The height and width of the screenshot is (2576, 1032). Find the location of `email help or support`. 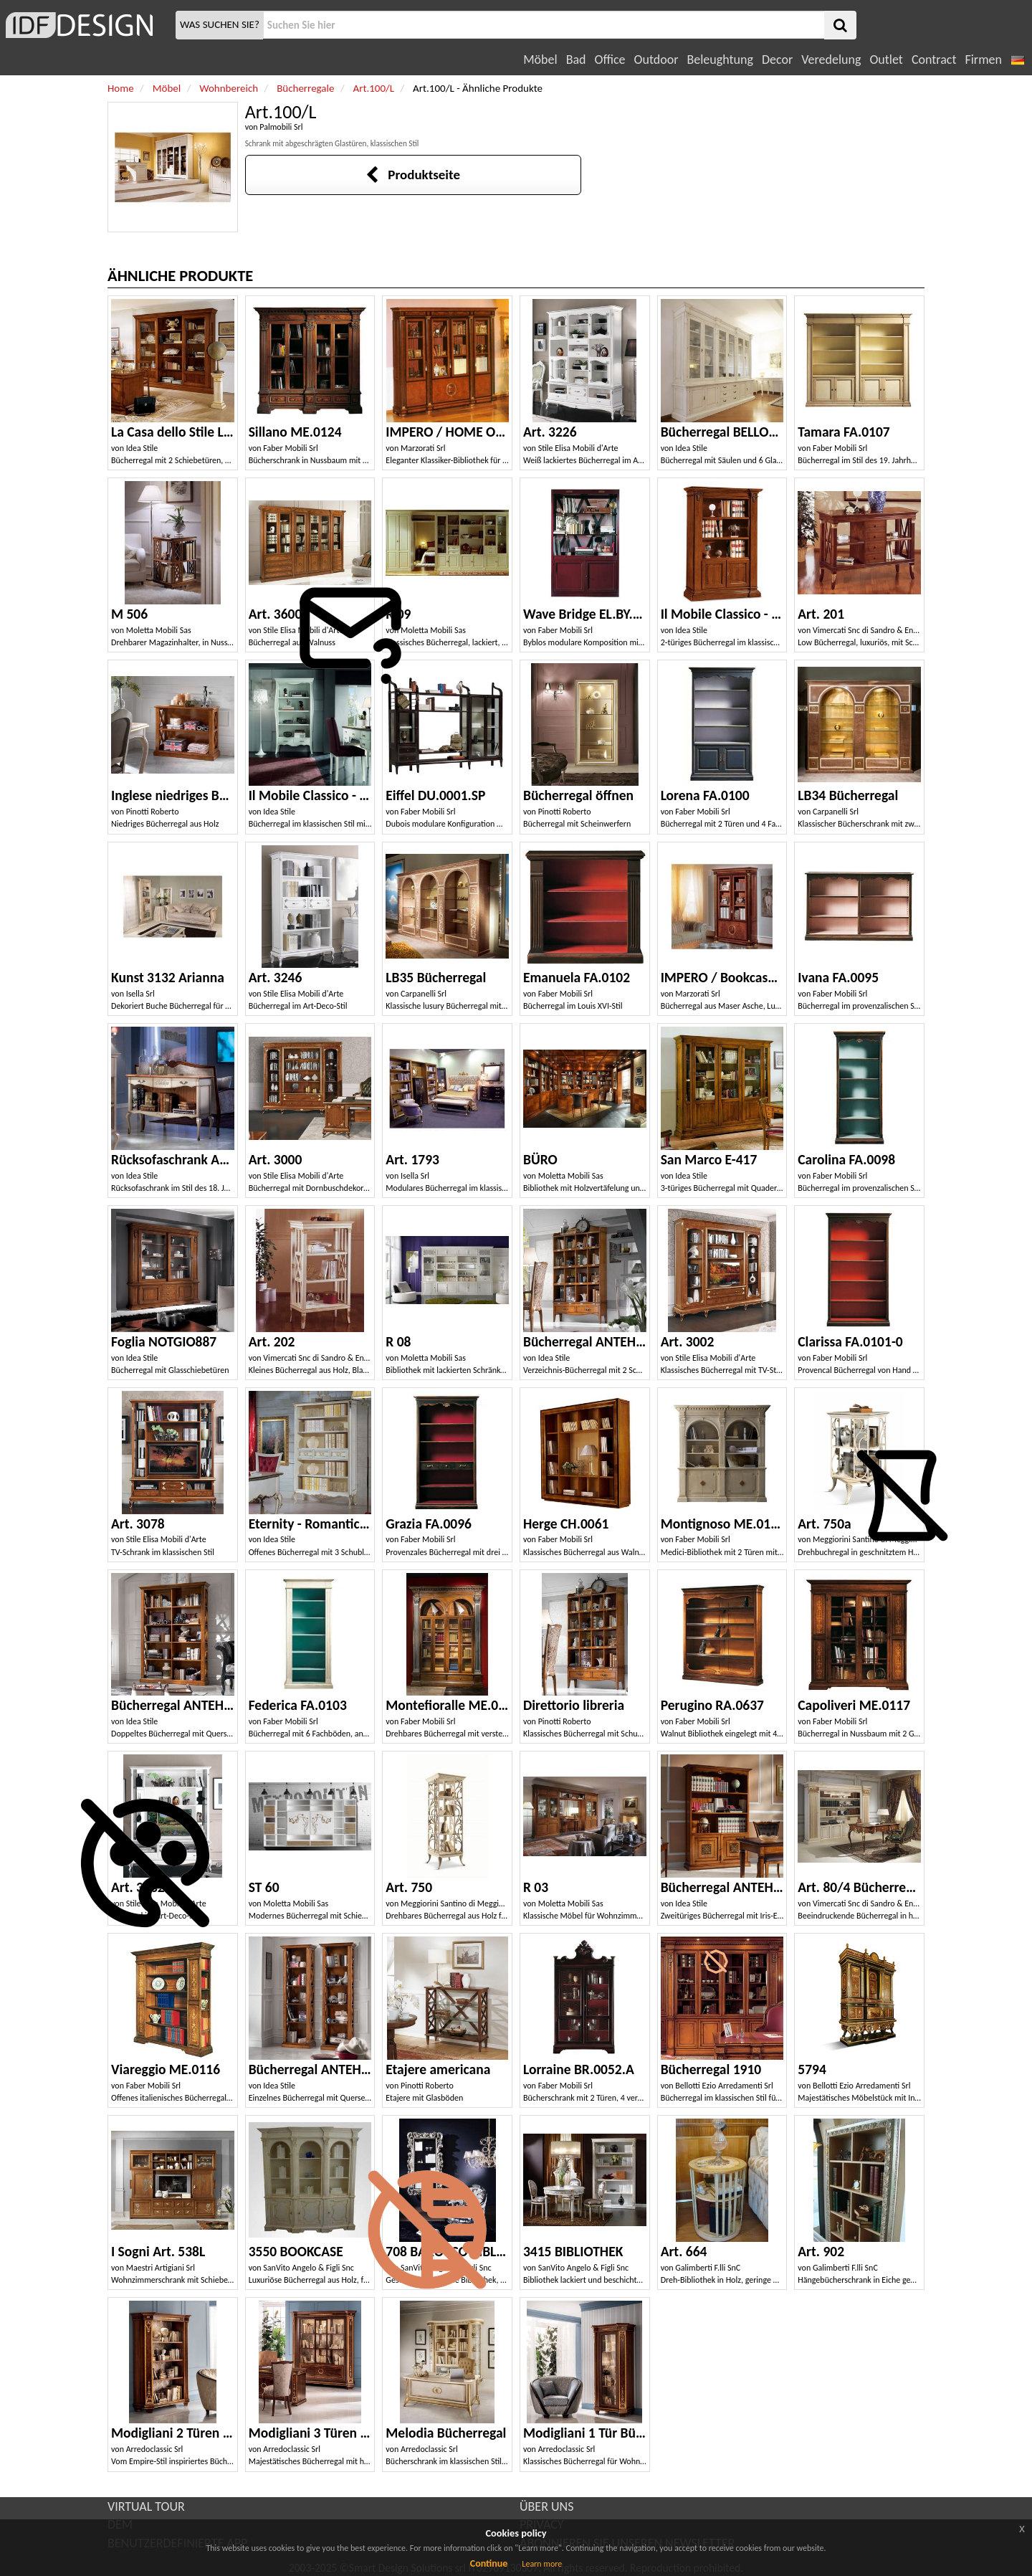

email help or support is located at coordinates (350, 628).